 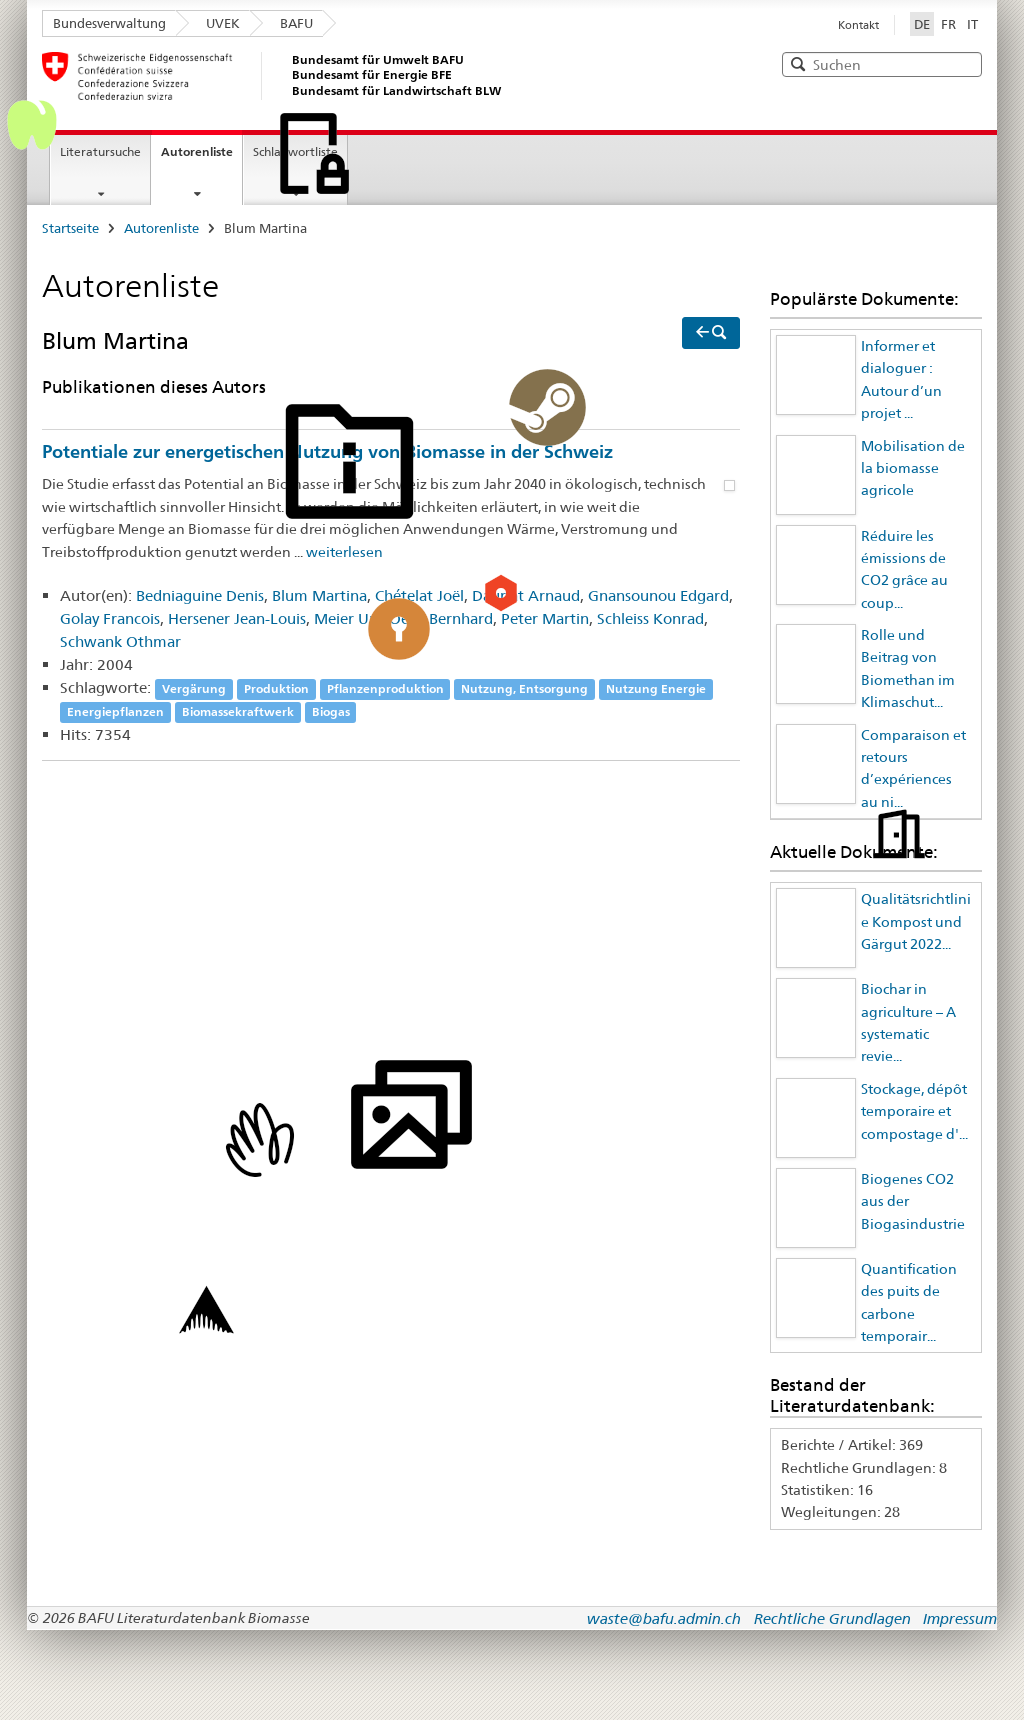 What do you see at coordinates (206, 1309) in the screenshot?
I see `launch ardour digital audio workstation` at bounding box center [206, 1309].